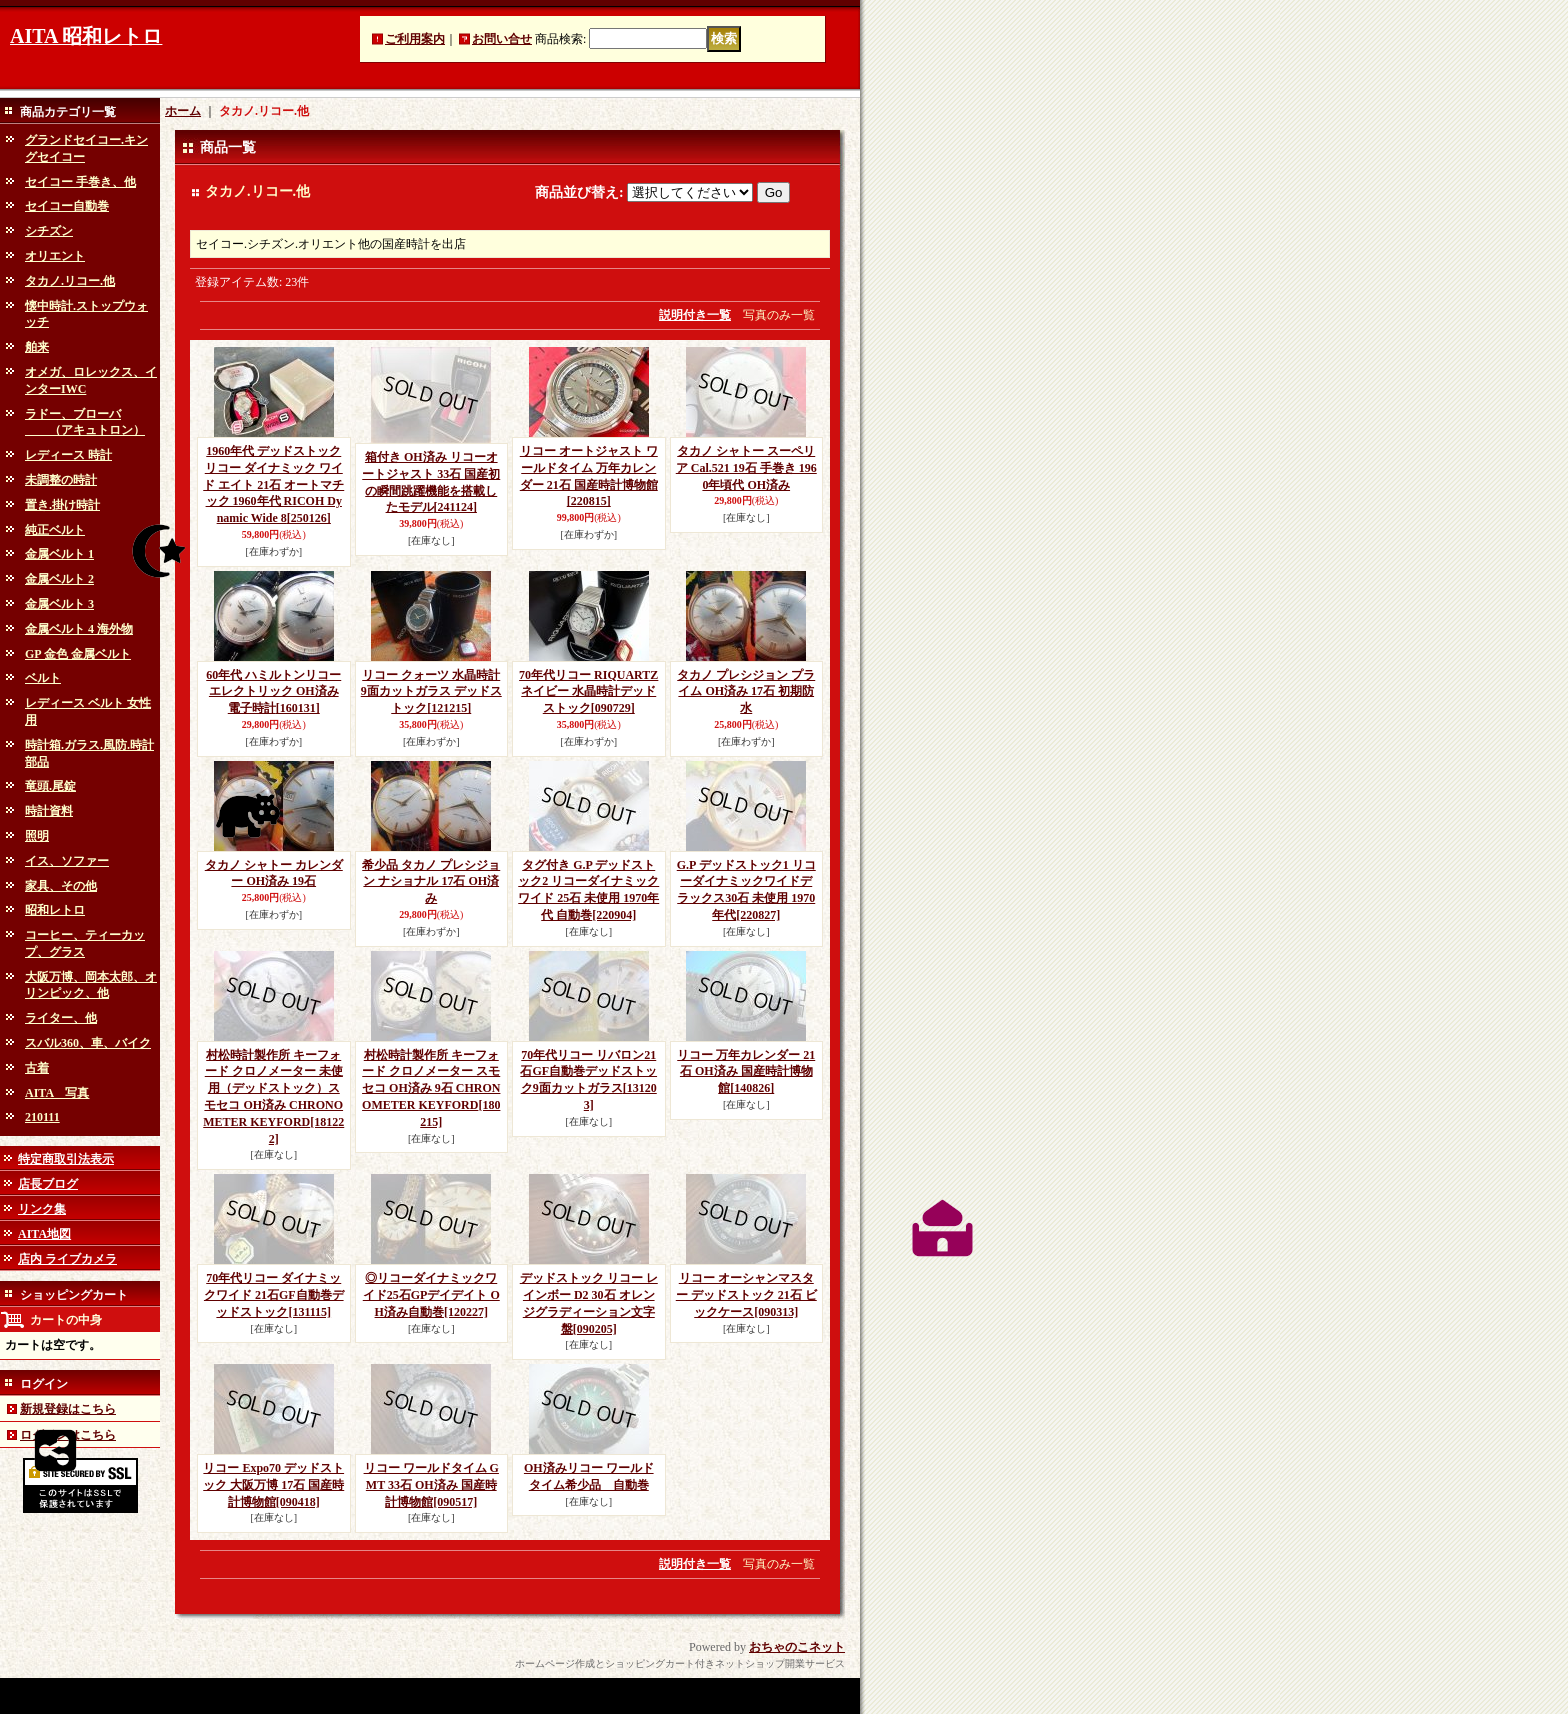 The image size is (1568, 1714). I want to click on indicates islamic religious content or settings, so click(159, 551).